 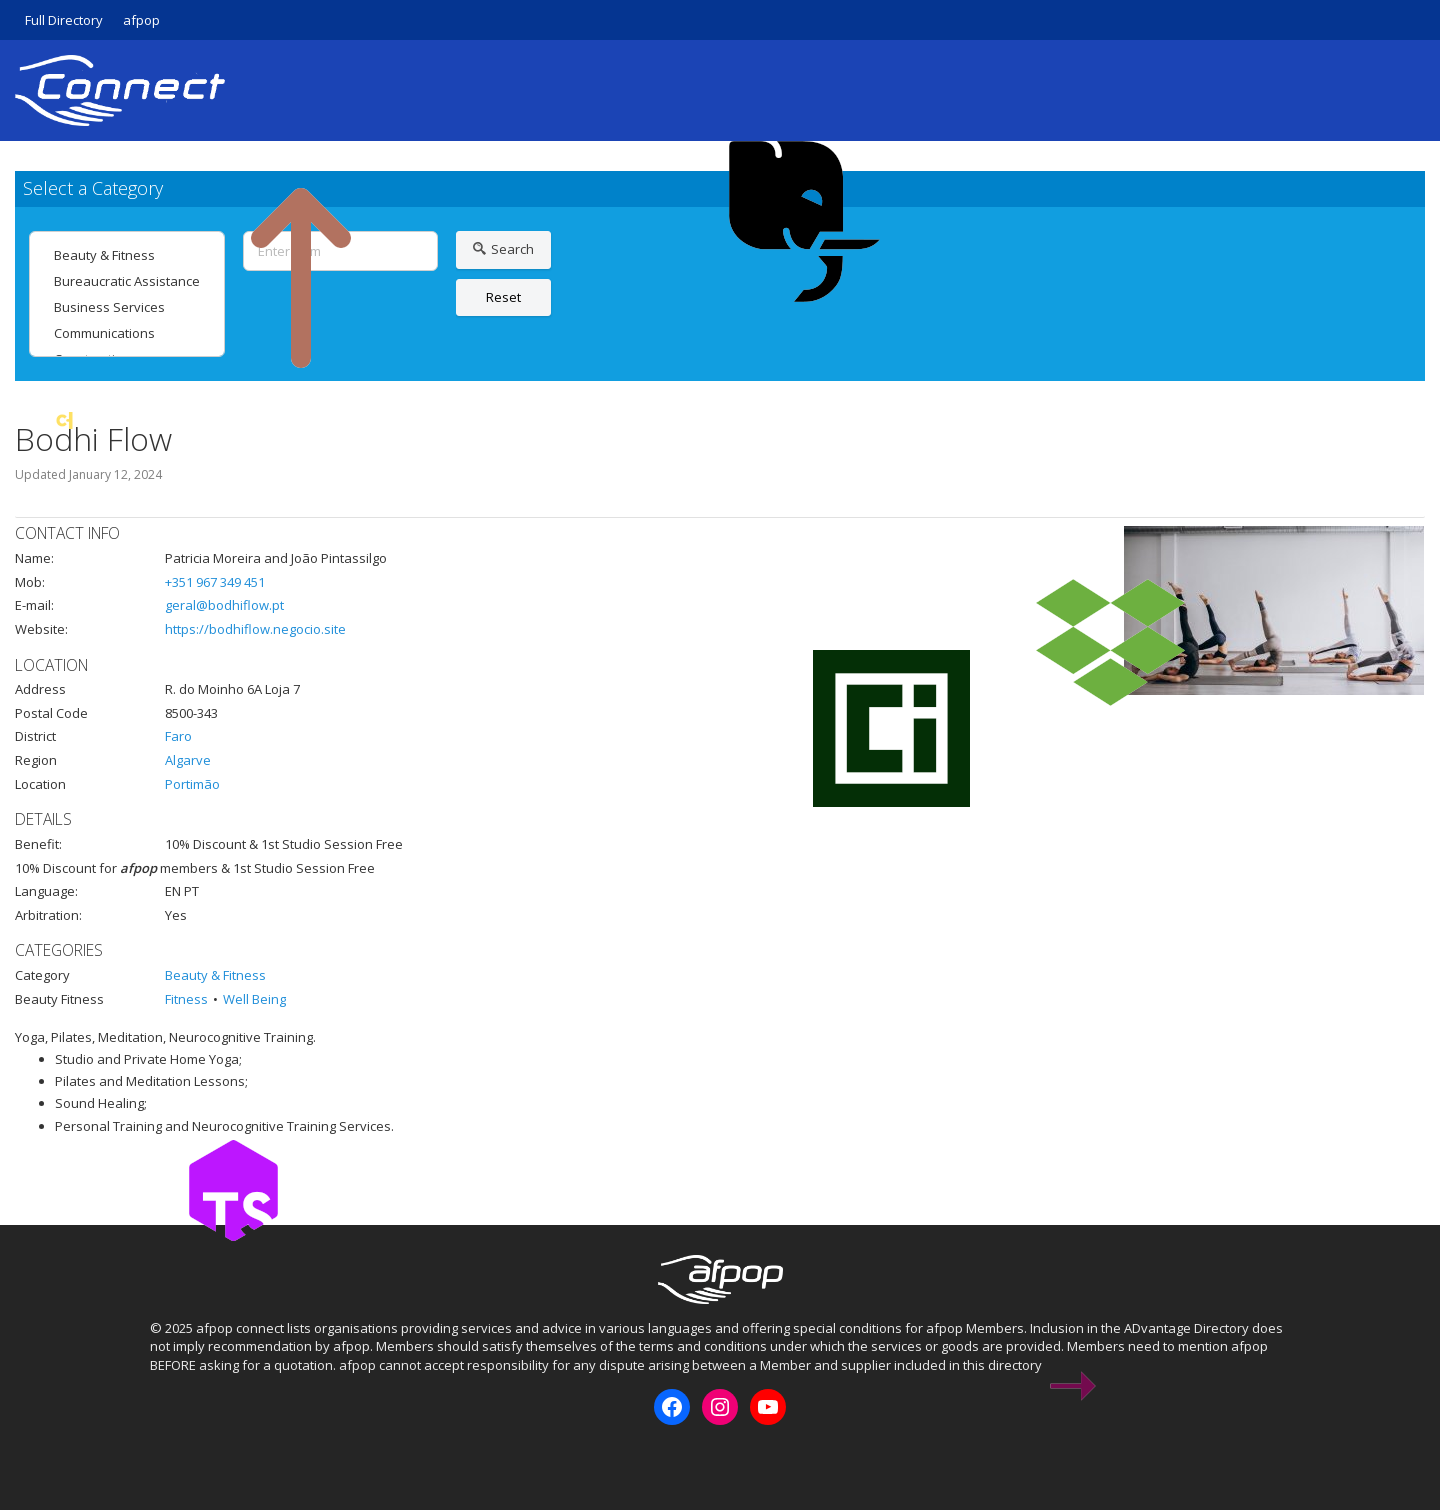 I want to click on ts-node runtime environment logo, so click(x=233, y=1190).